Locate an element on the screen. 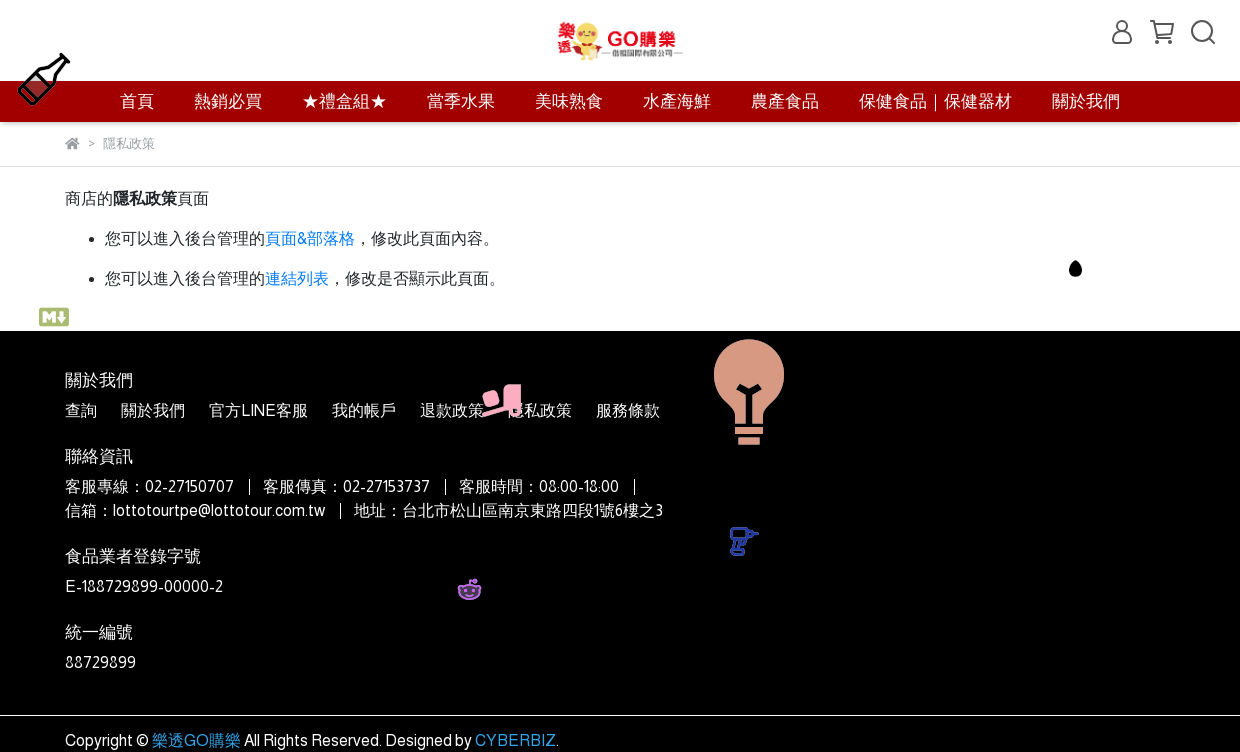  access power tools or hardware category is located at coordinates (744, 541).